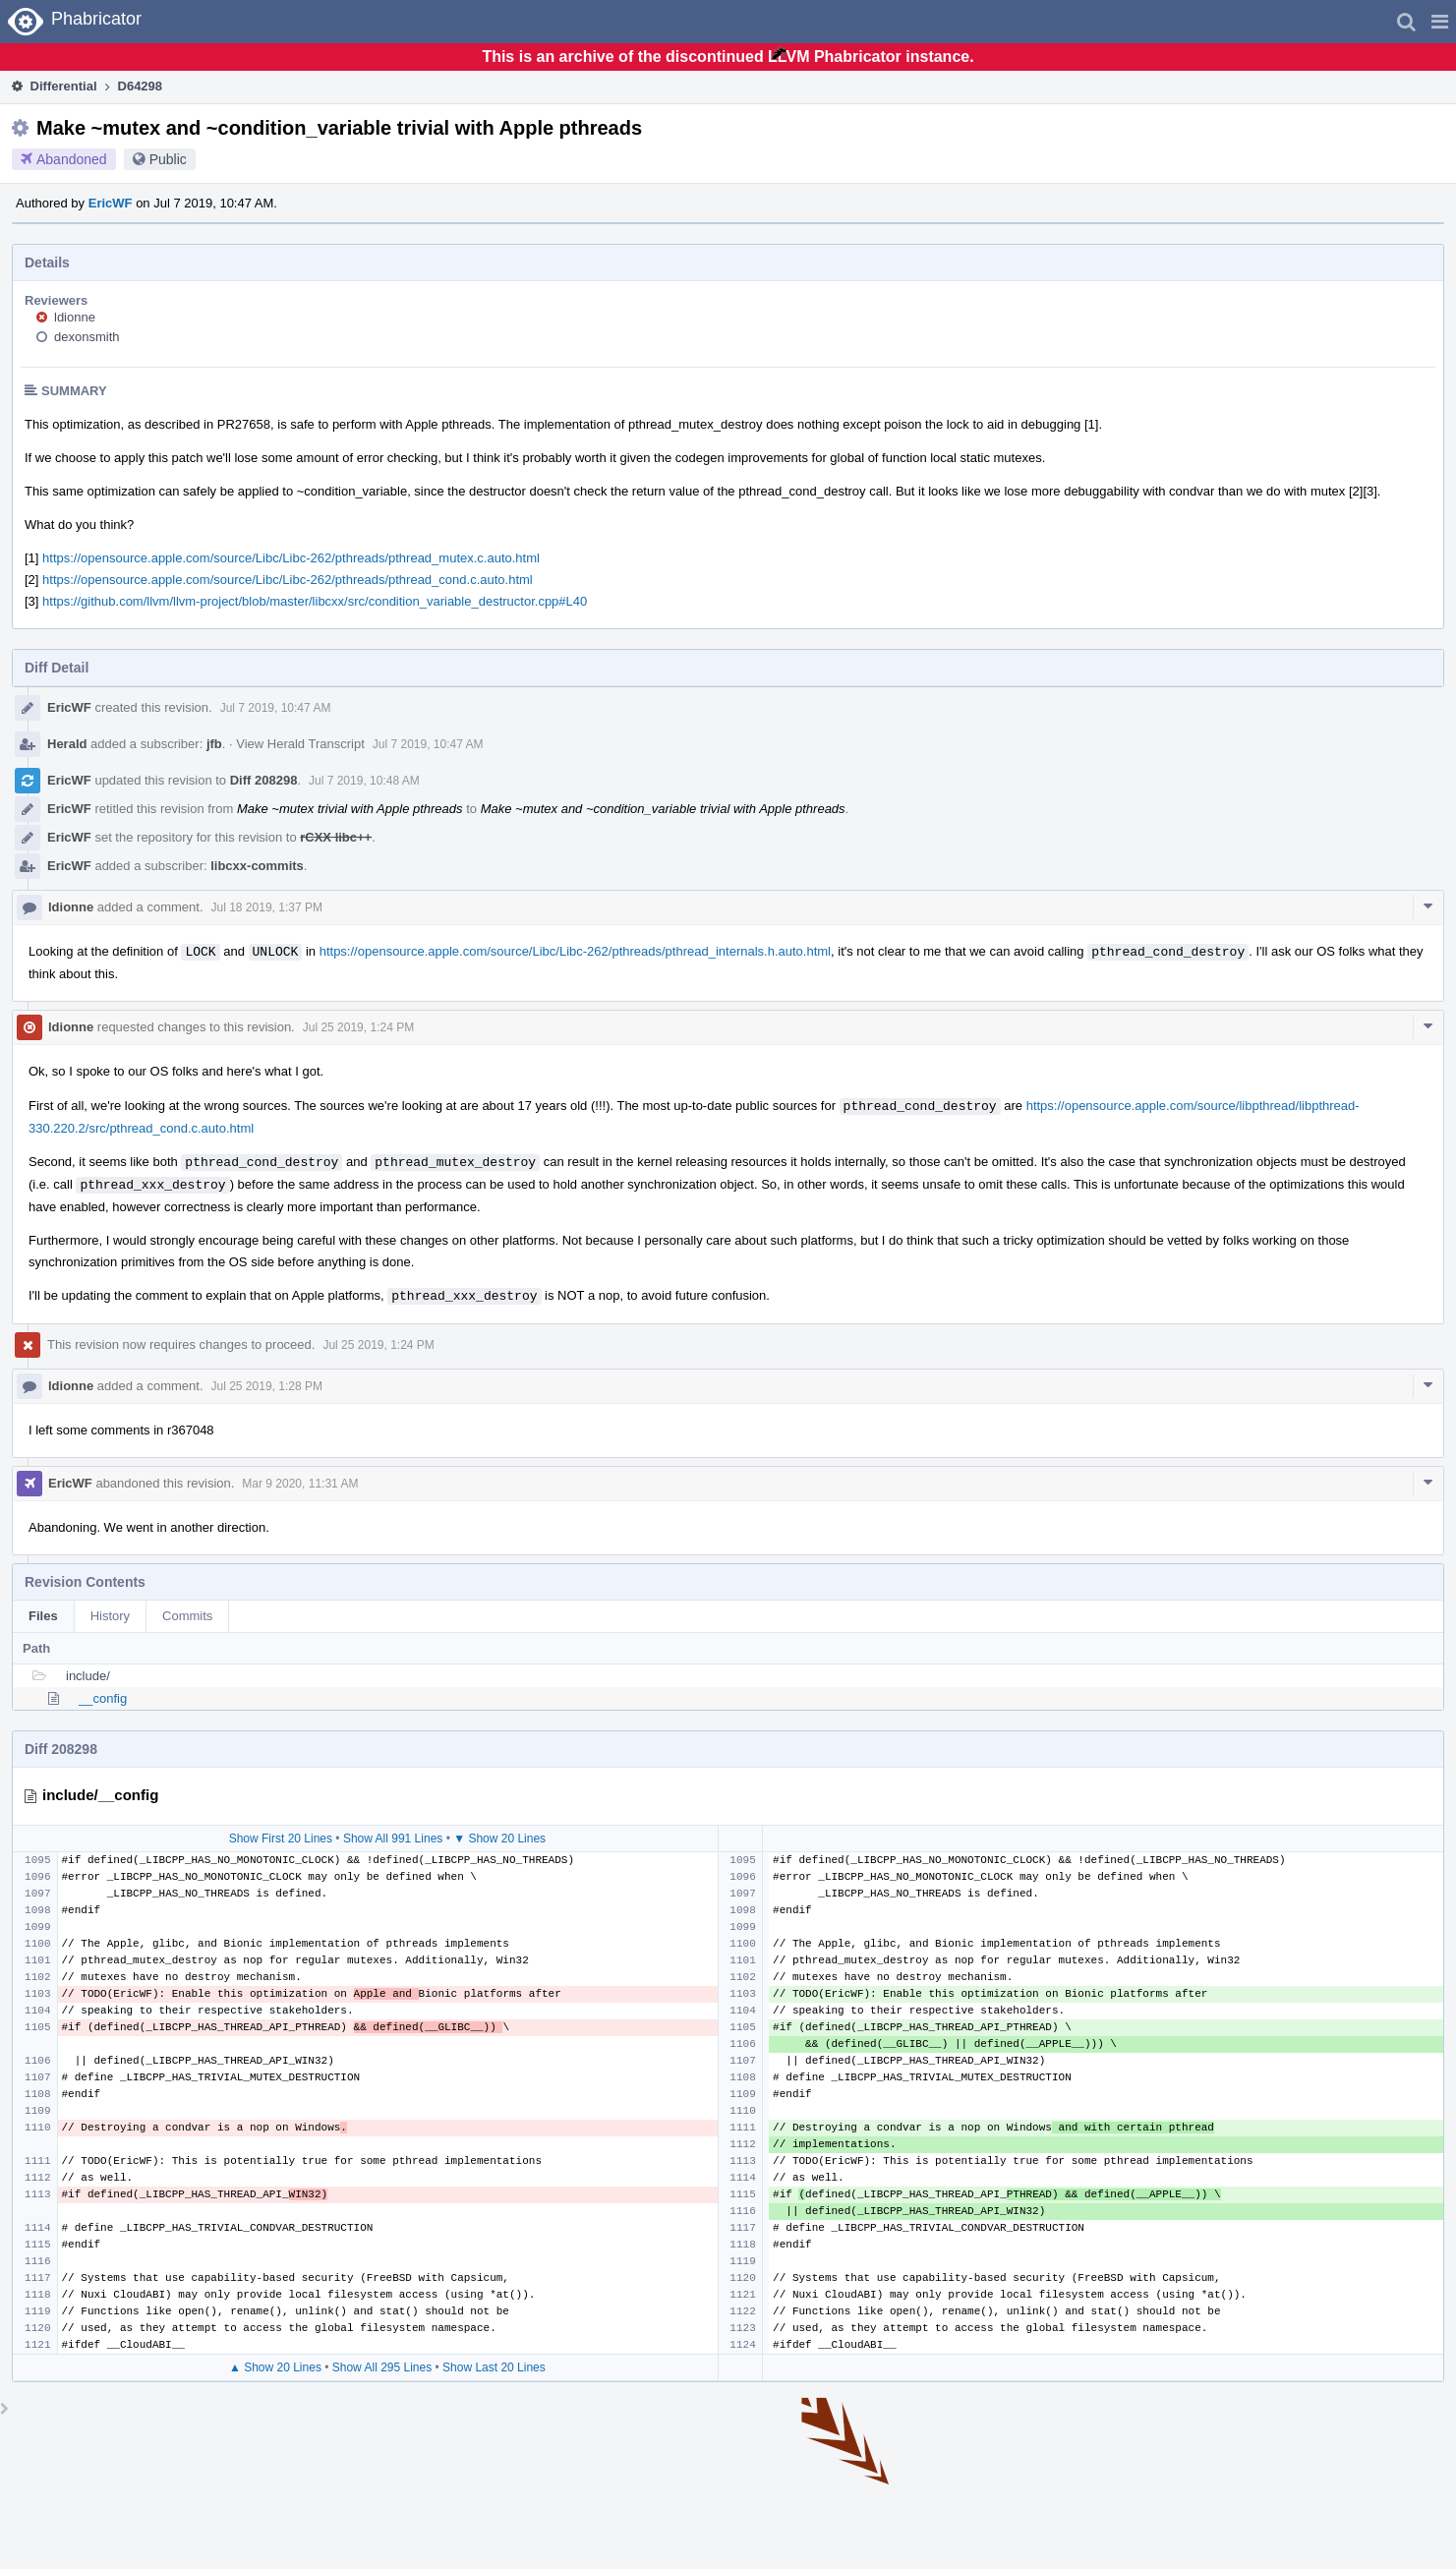  What do you see at coordinates (779, 52) in the screenshot?
I see `cast an electrical or lightning spell` at bounding box center [779, 52].